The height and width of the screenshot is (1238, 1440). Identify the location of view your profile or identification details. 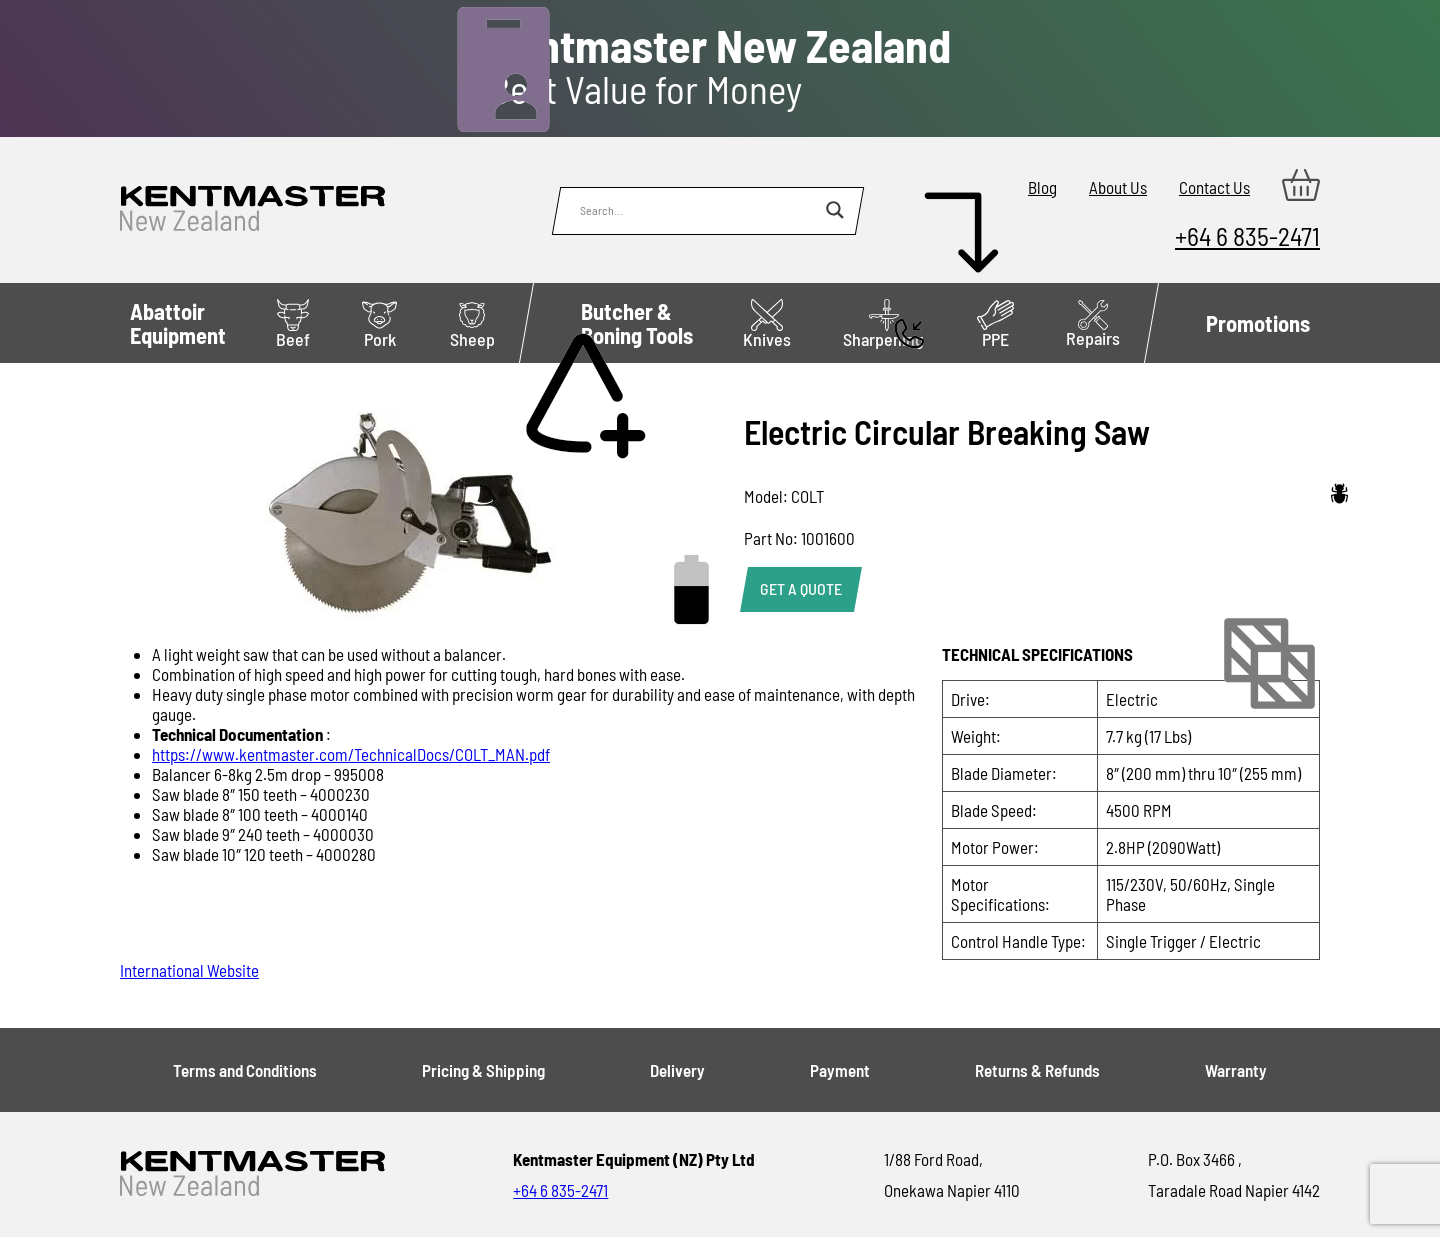
(503, 69).